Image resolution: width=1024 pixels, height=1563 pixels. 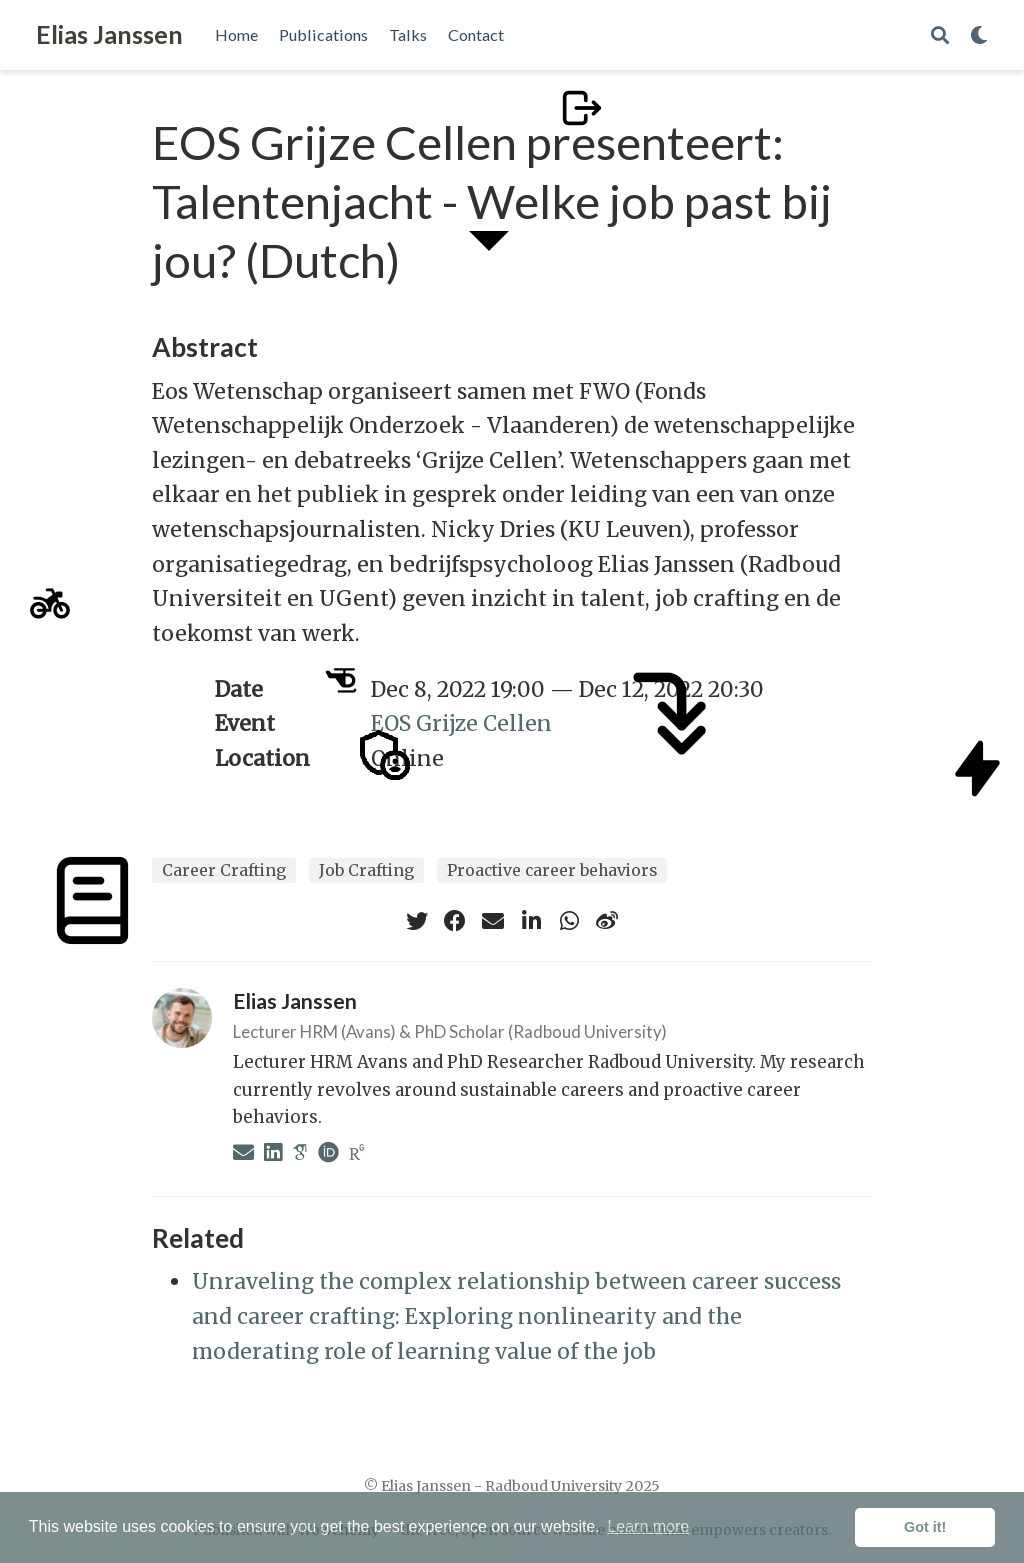 What do you see at coordinates (341, 680) in the screenshot?
I see `helicopter transportation option` at bounding box center [341, 680].